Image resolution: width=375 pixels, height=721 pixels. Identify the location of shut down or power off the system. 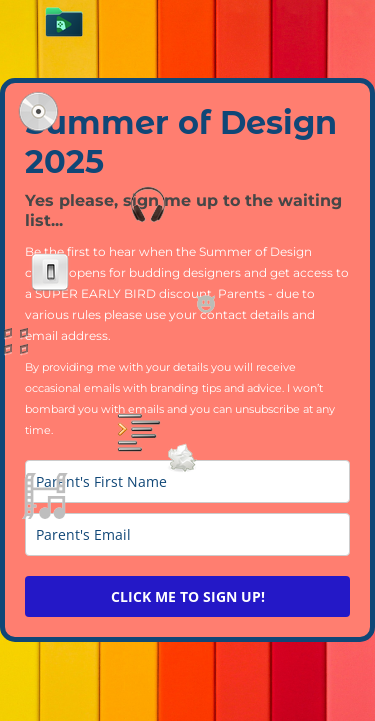
(50, 272).